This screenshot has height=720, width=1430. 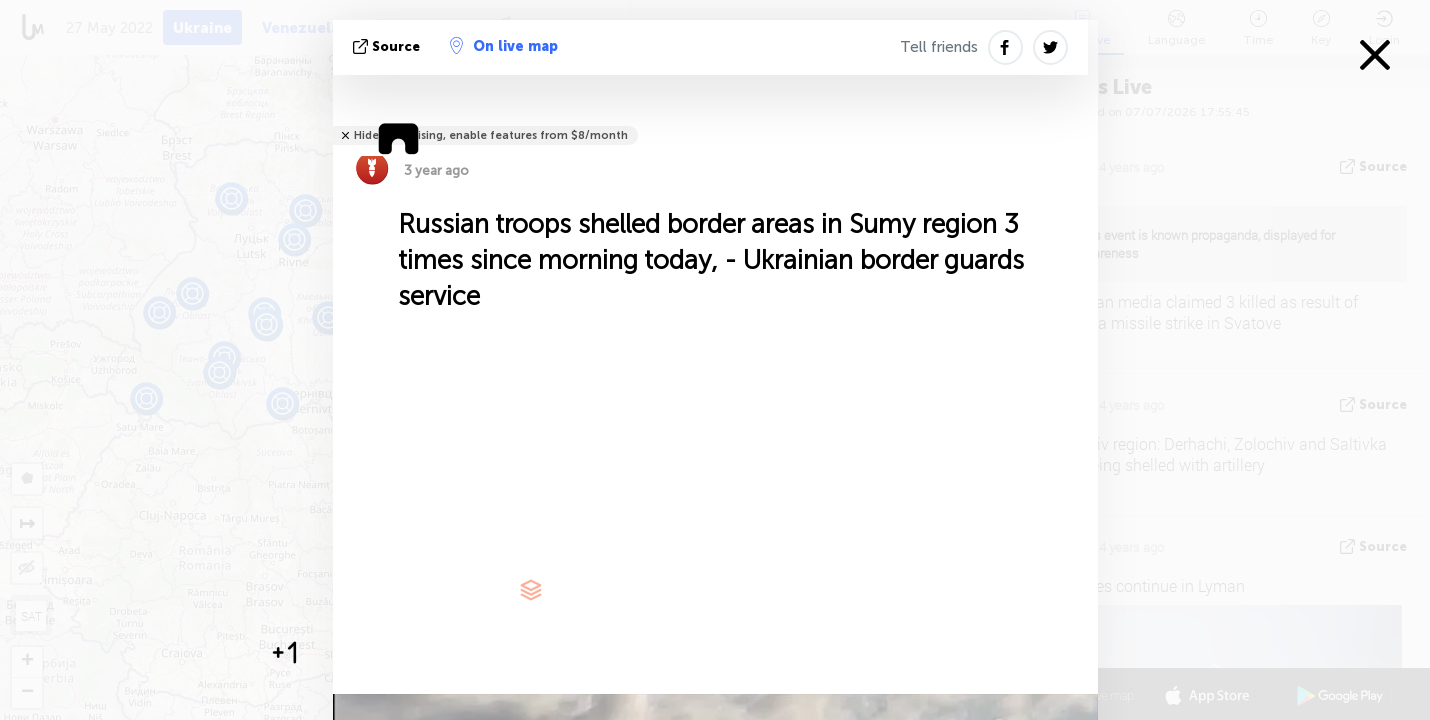 What do you see at coordinates (531, 590) in the screenshot?
I see `view stacked layers or content` at bounding box center [531, 590].